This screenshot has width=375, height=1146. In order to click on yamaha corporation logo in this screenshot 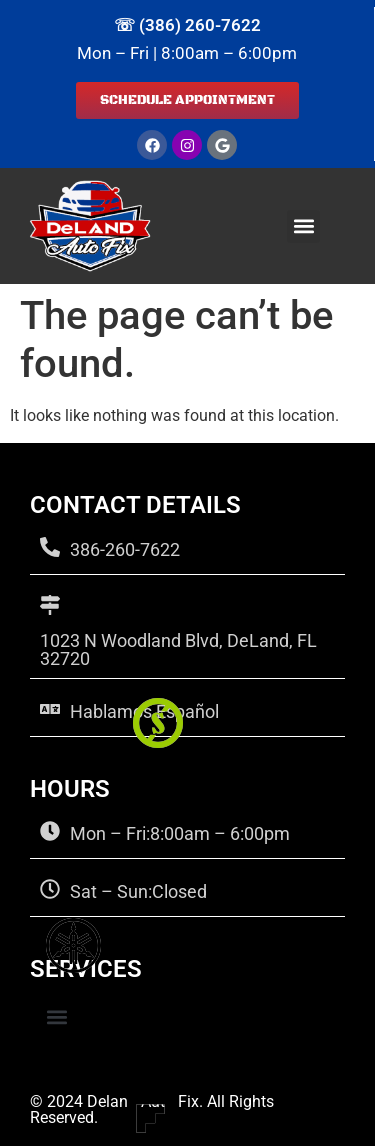, I will do `click(73, 945)`.